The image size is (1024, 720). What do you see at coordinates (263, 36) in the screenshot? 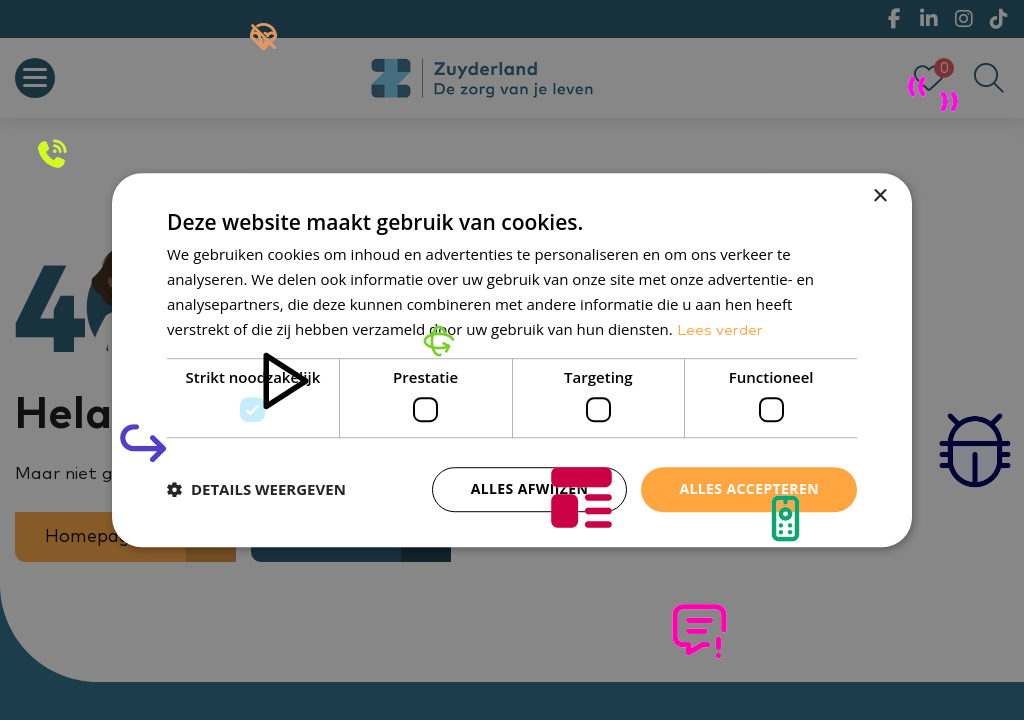
I see `parachute deployment disabled` at bounding box center [263, 36].